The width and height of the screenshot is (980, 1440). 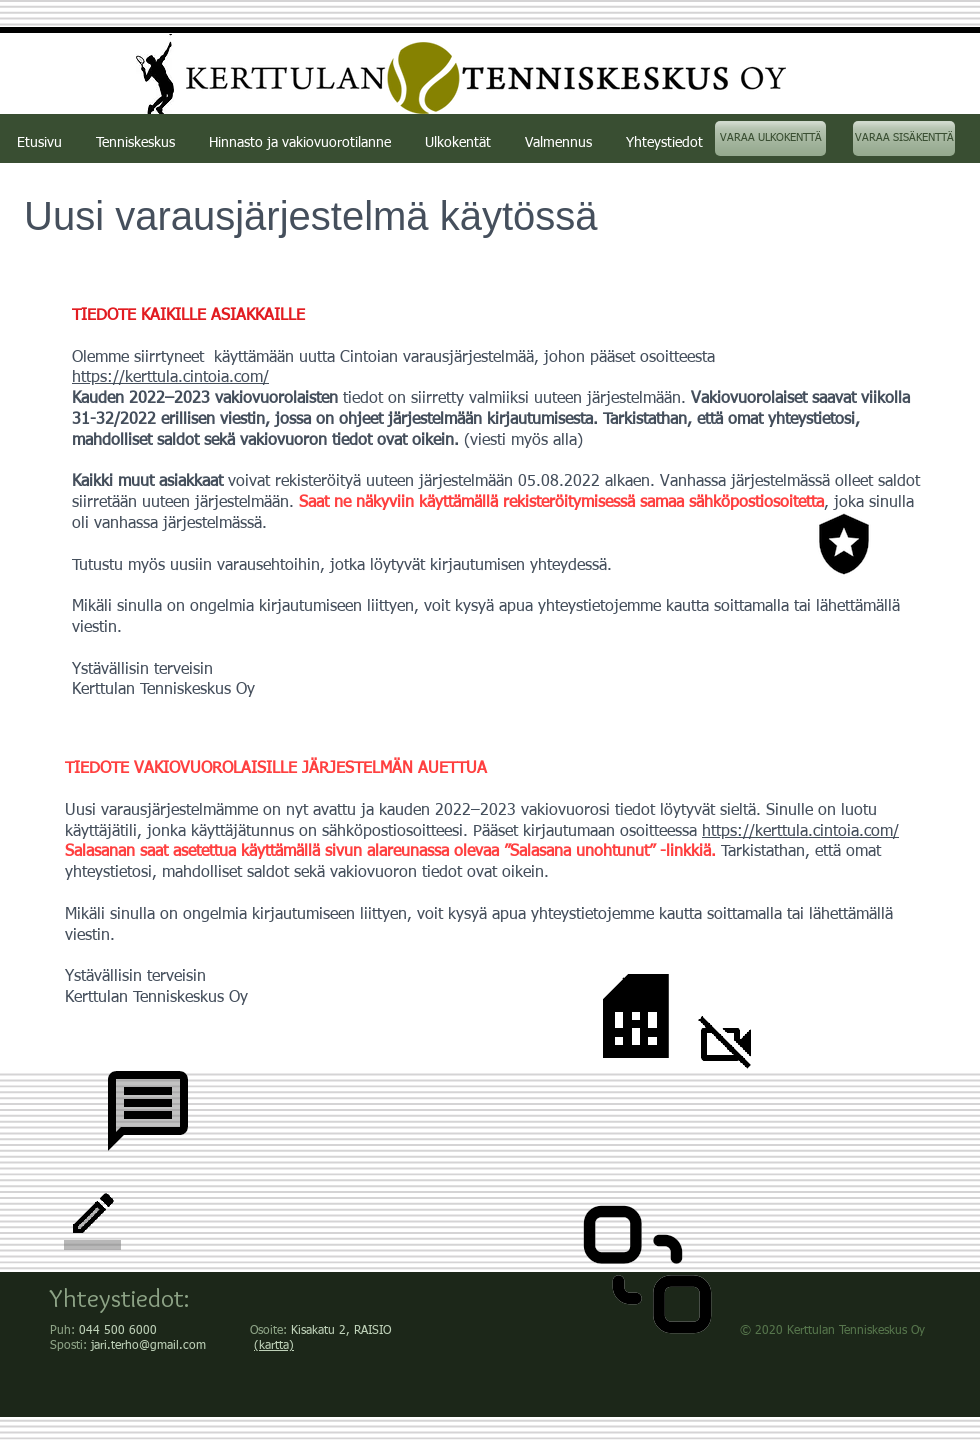 What do you see at coordinates (92, 1221) in the screenshot?
I see `edit or change border color` at bounding box center [92, 1221].